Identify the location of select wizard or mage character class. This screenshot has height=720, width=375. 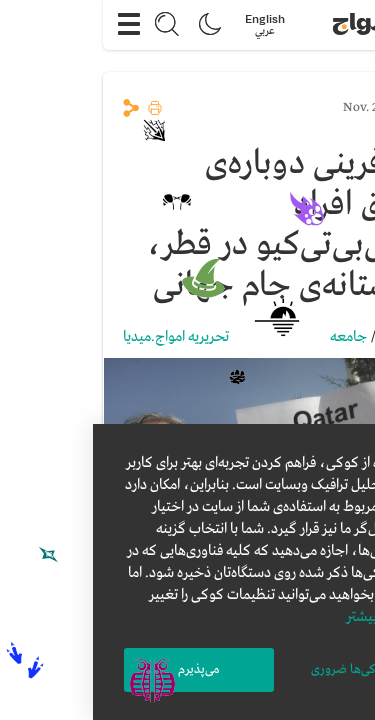
(203, 278).